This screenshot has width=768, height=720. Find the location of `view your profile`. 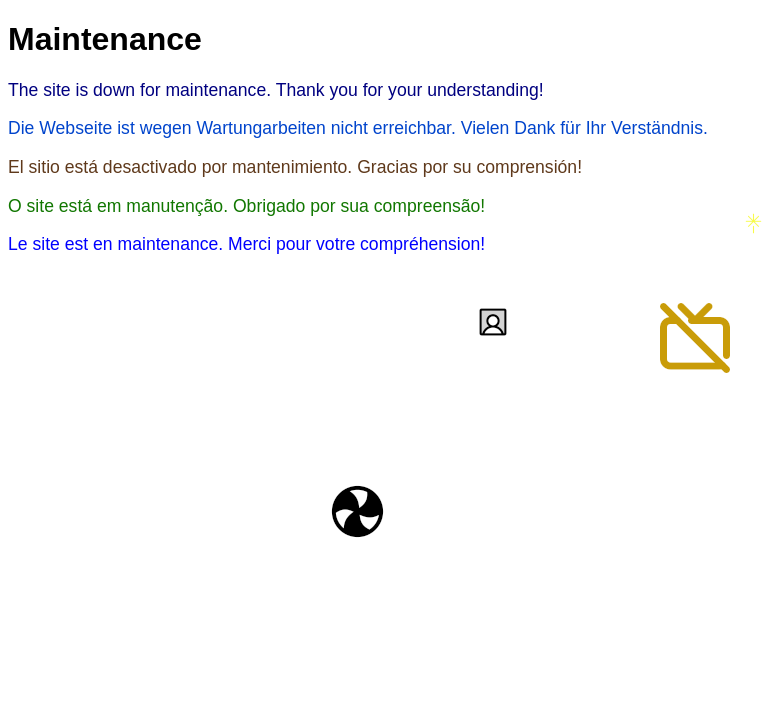

view your profile is located at coordinates (493, 322).